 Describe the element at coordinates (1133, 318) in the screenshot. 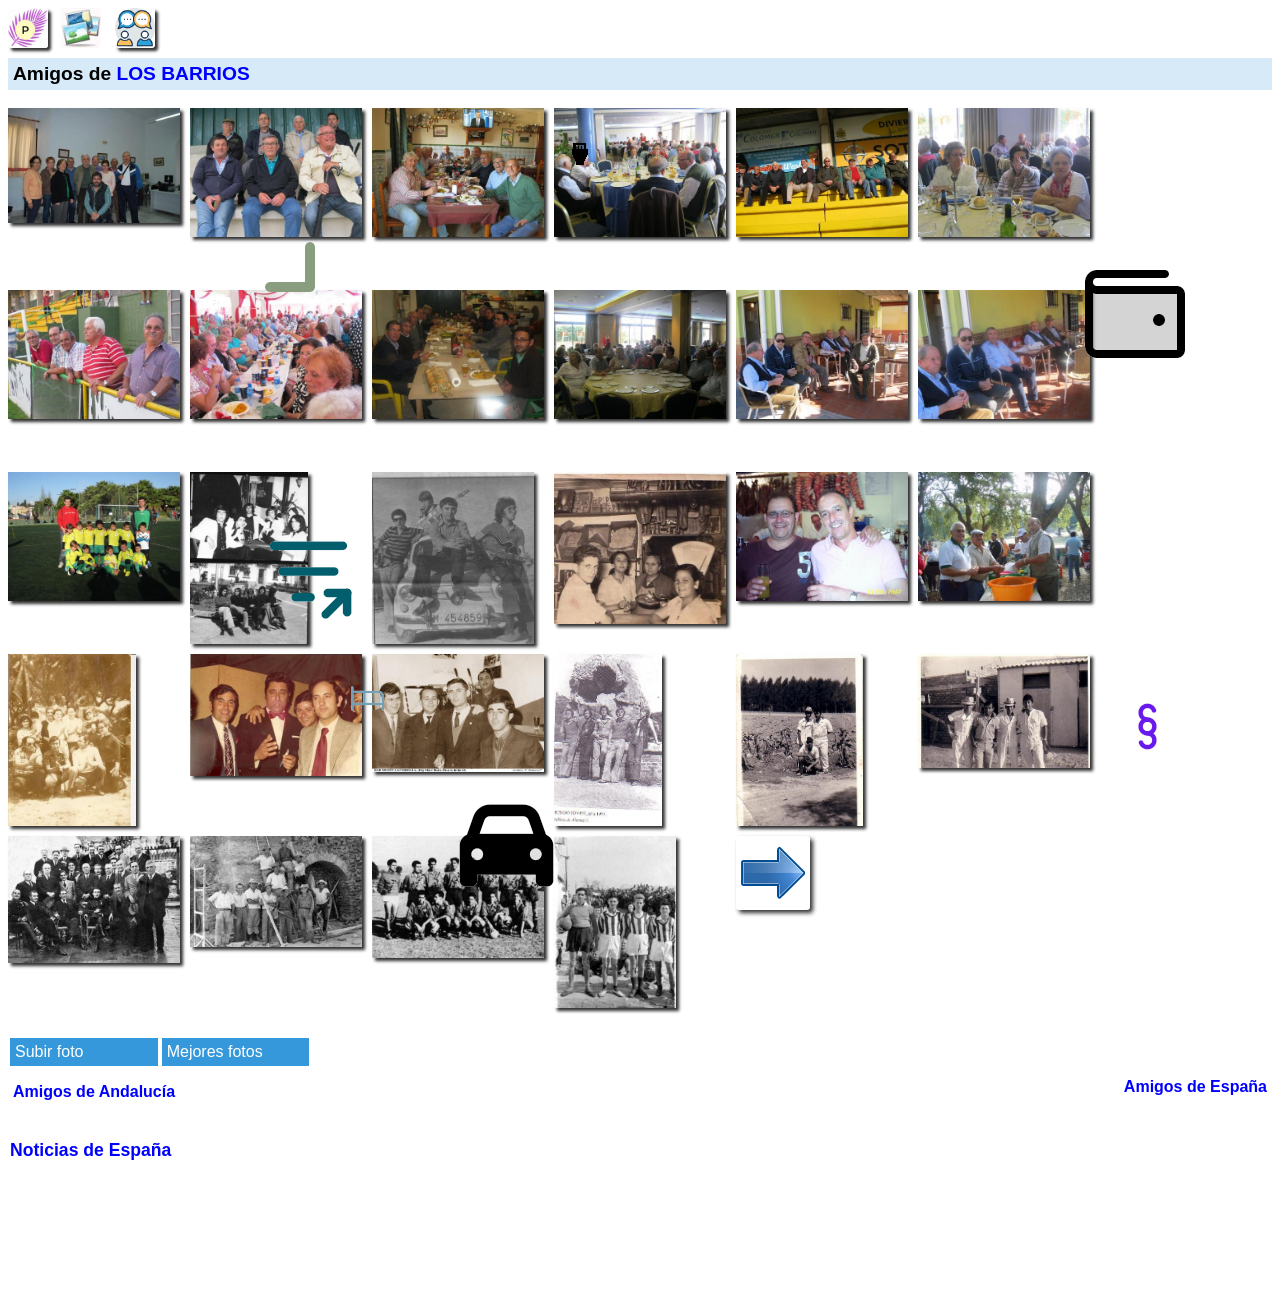

I see `access your wallet or payment methods` at that location.